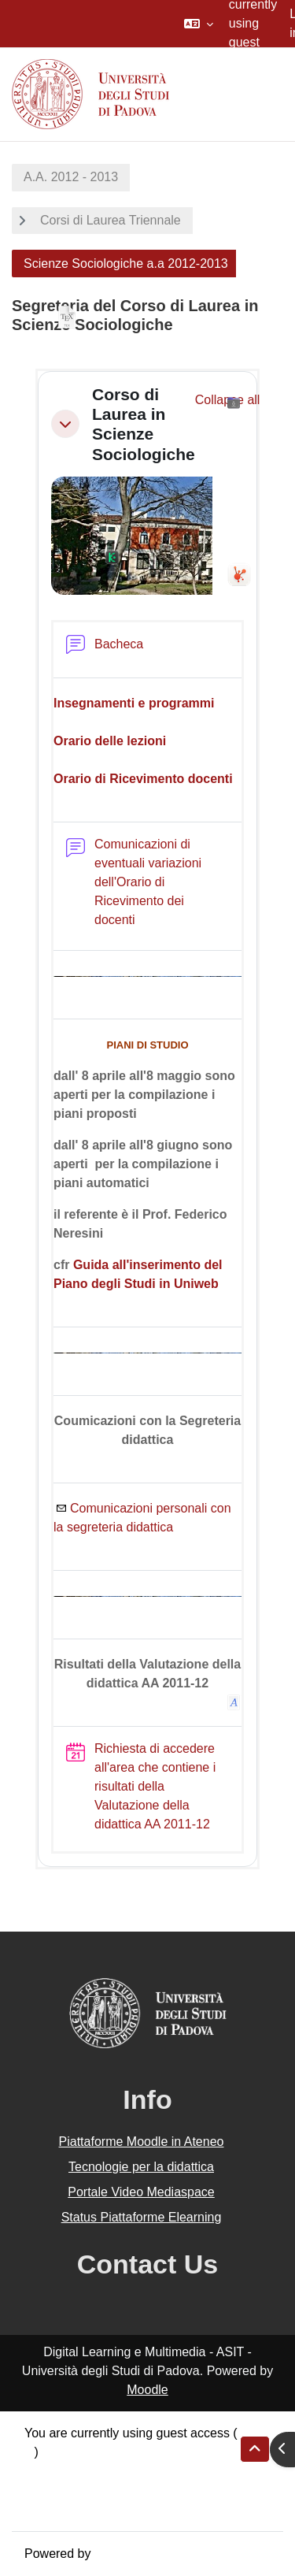 The image size is (295, 2576). What do you see at coordinates (234, 403) in the screenshot?
I see `open your downloads folder` at bounding box center [234, 403].